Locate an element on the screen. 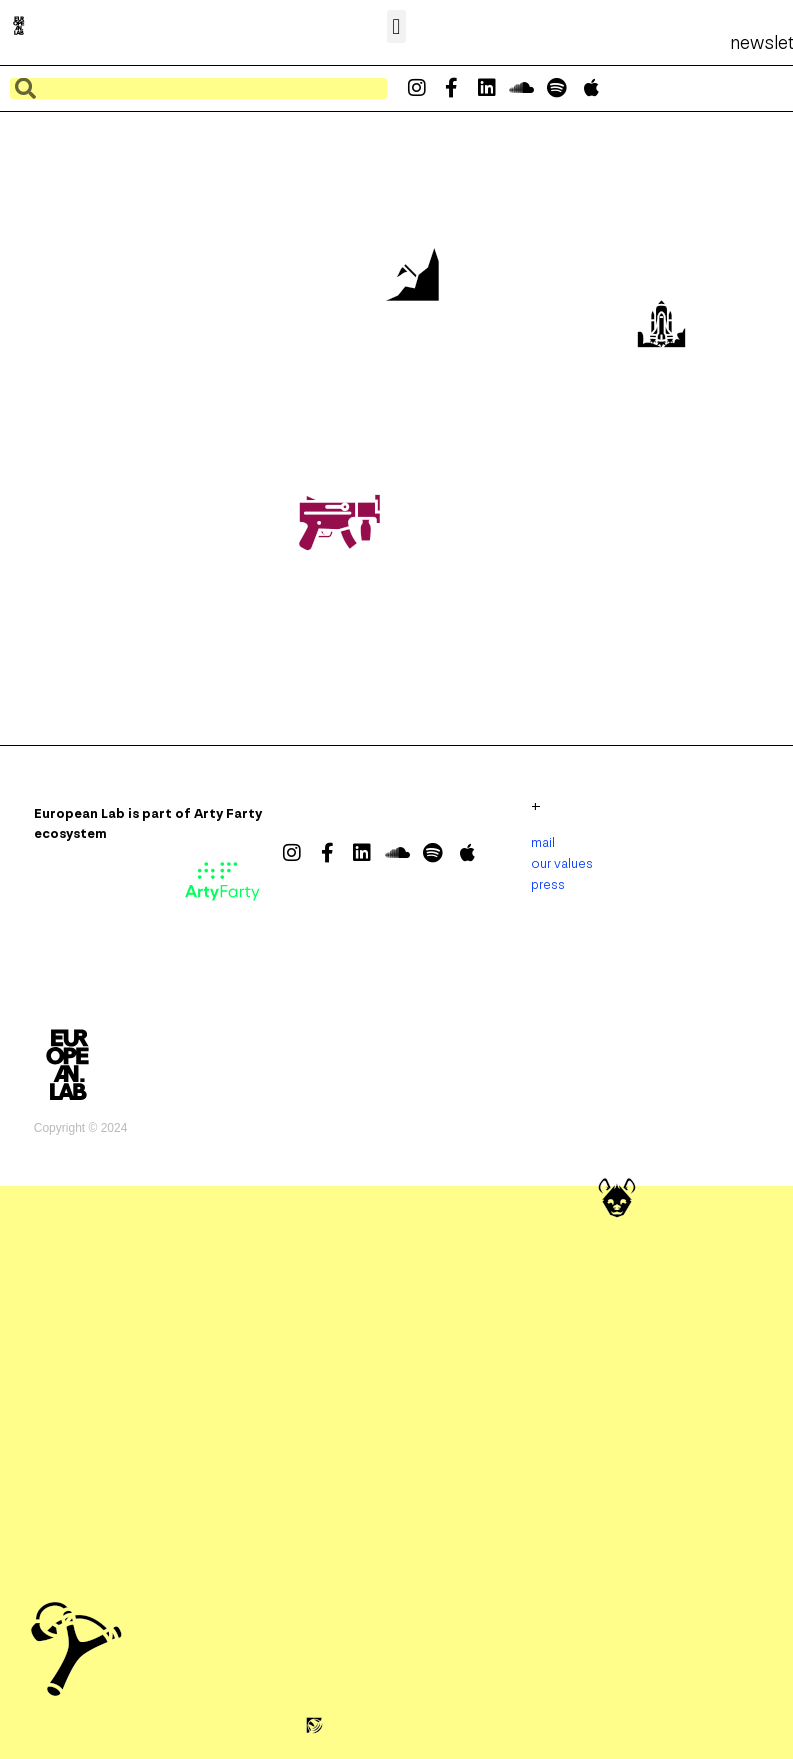  select hyena character or avatar is located at coordinates (617, 1198).